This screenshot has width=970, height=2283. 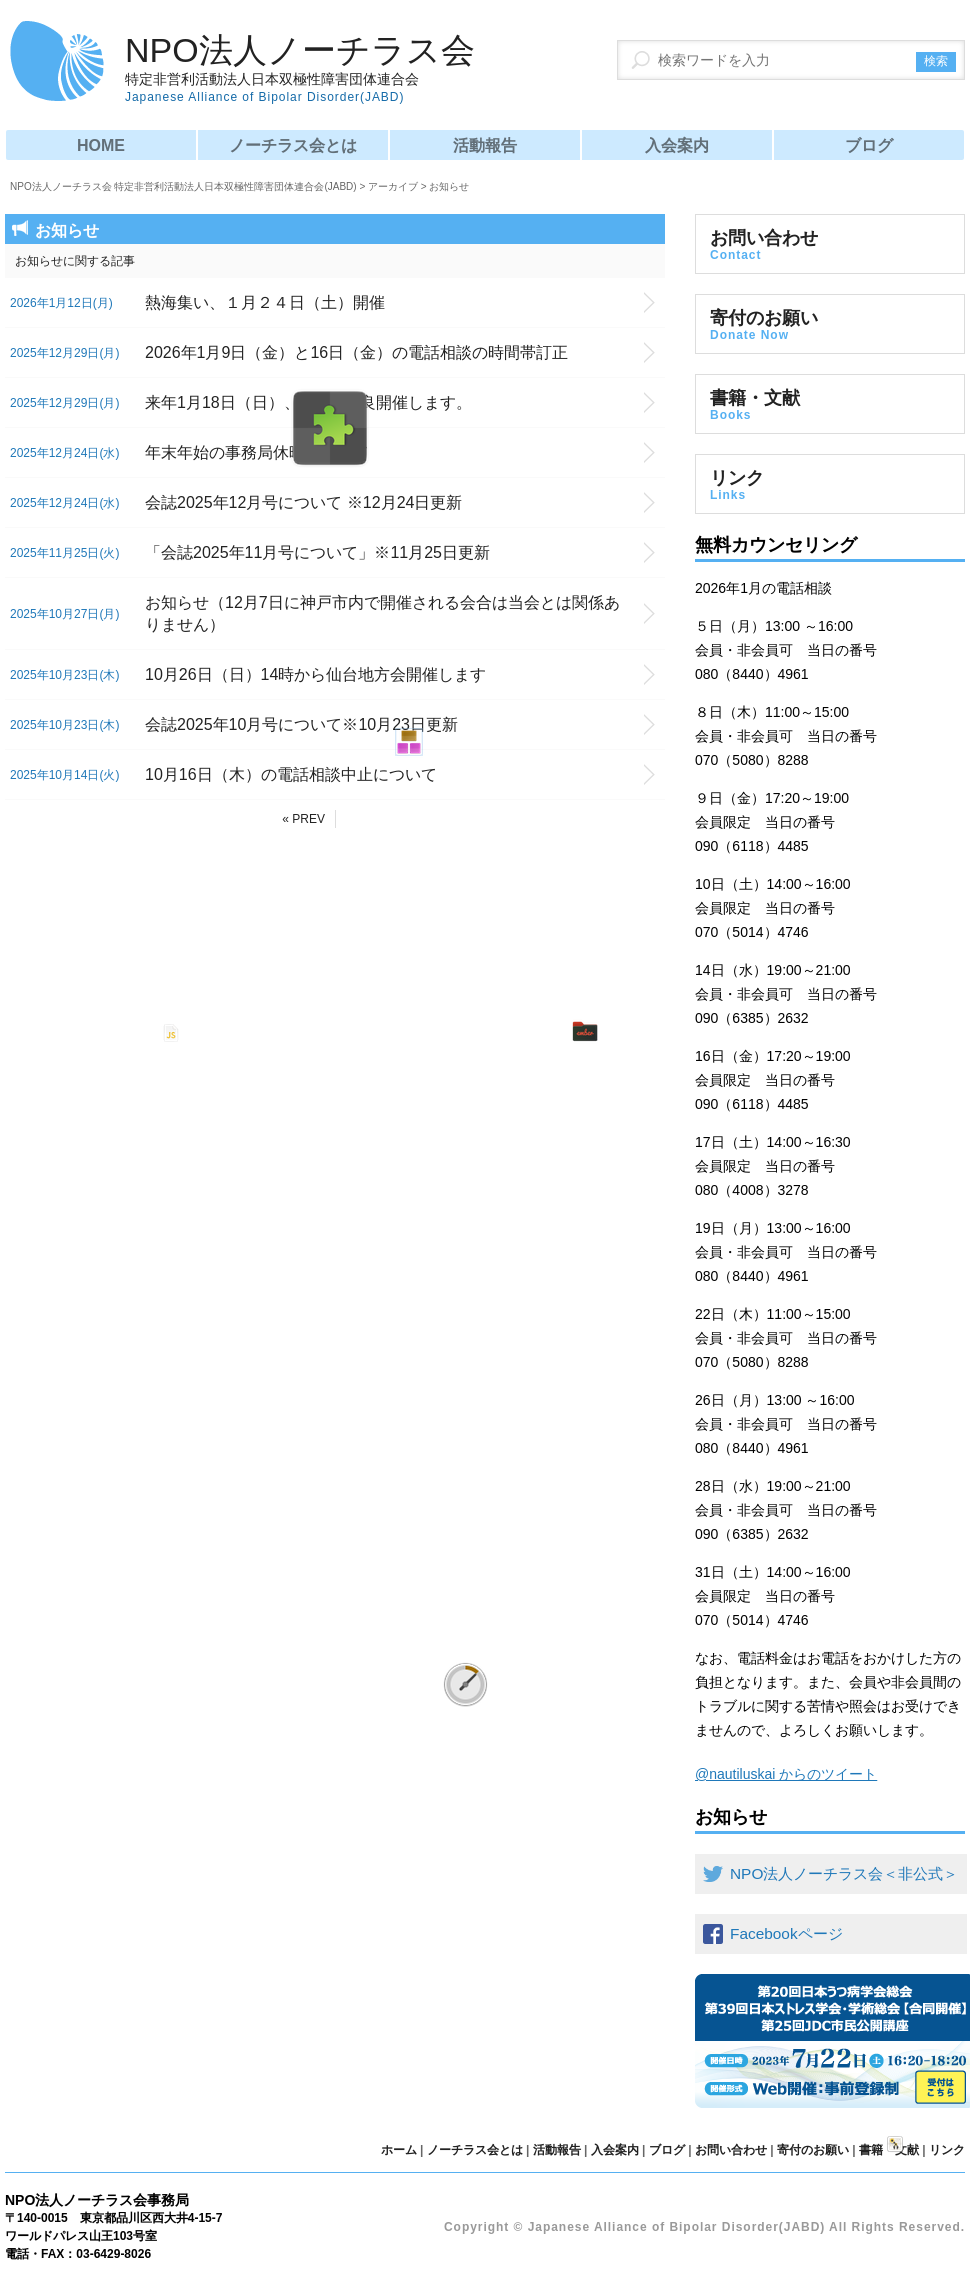 I want to click on folder containing ember.js project files, so click(x=585, y=1032).